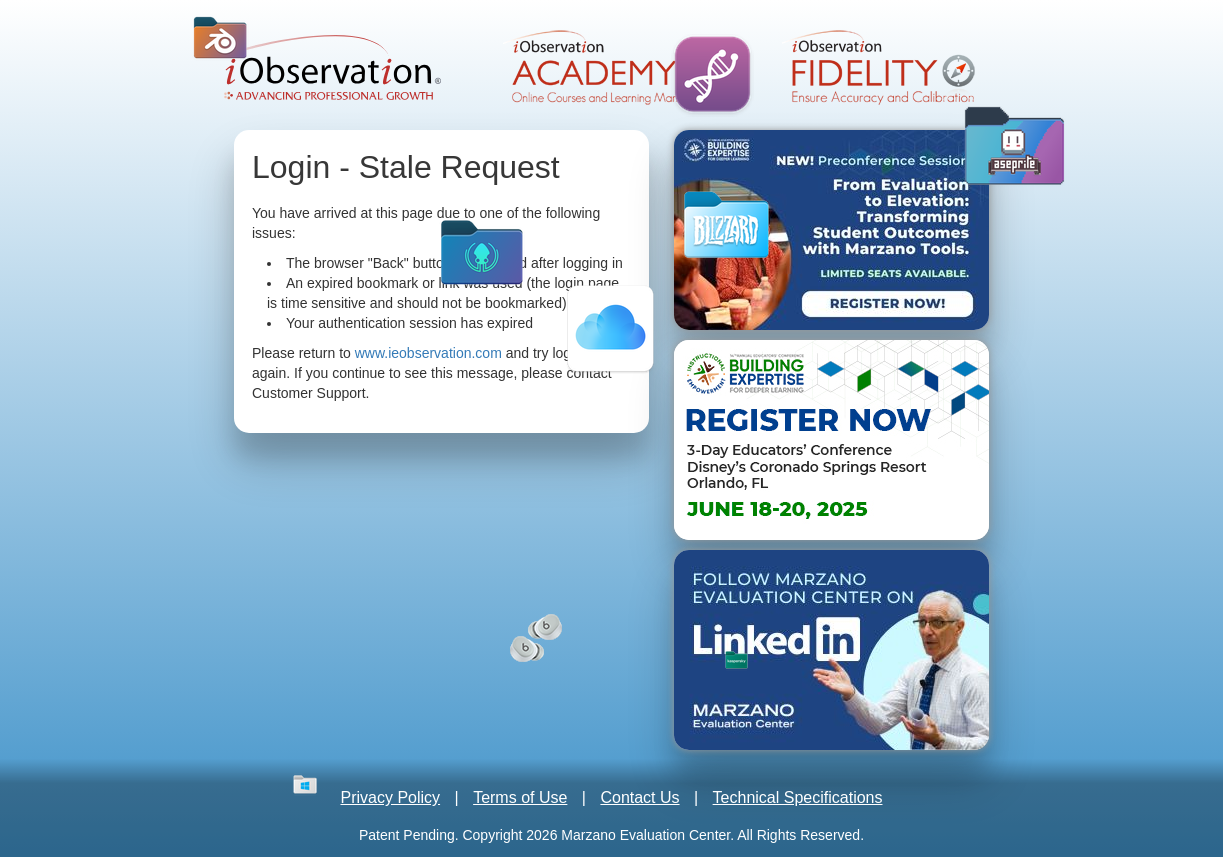 The height and width of the screenshot is (857, 1223). I want to click on folder containing kaspersky antivirus files, so click(736, 660).